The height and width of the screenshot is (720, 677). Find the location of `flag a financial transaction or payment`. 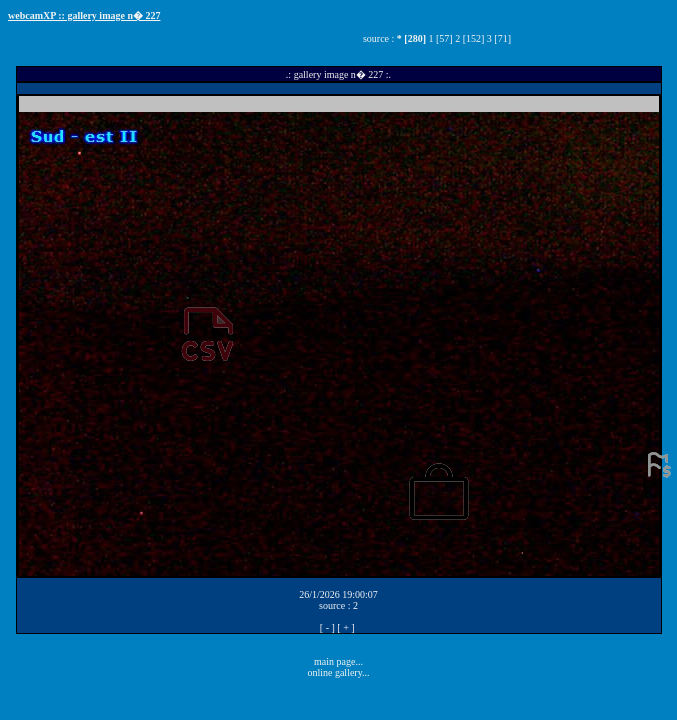

flag a financial transaction or payment is located at coordinates (658, 464).